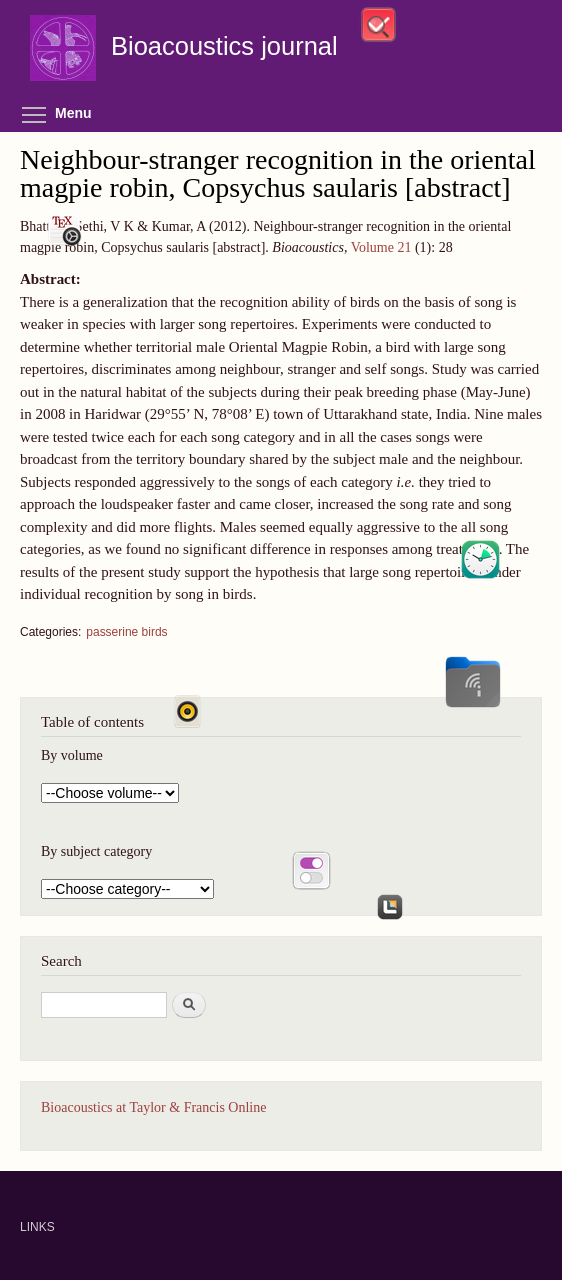 The height and width of the screenshot is (1280, 562). What do you see at coordinates (311, 870) in the screenshot?
I see `open unity tweak tool settings` at bounding box center [311, 870].